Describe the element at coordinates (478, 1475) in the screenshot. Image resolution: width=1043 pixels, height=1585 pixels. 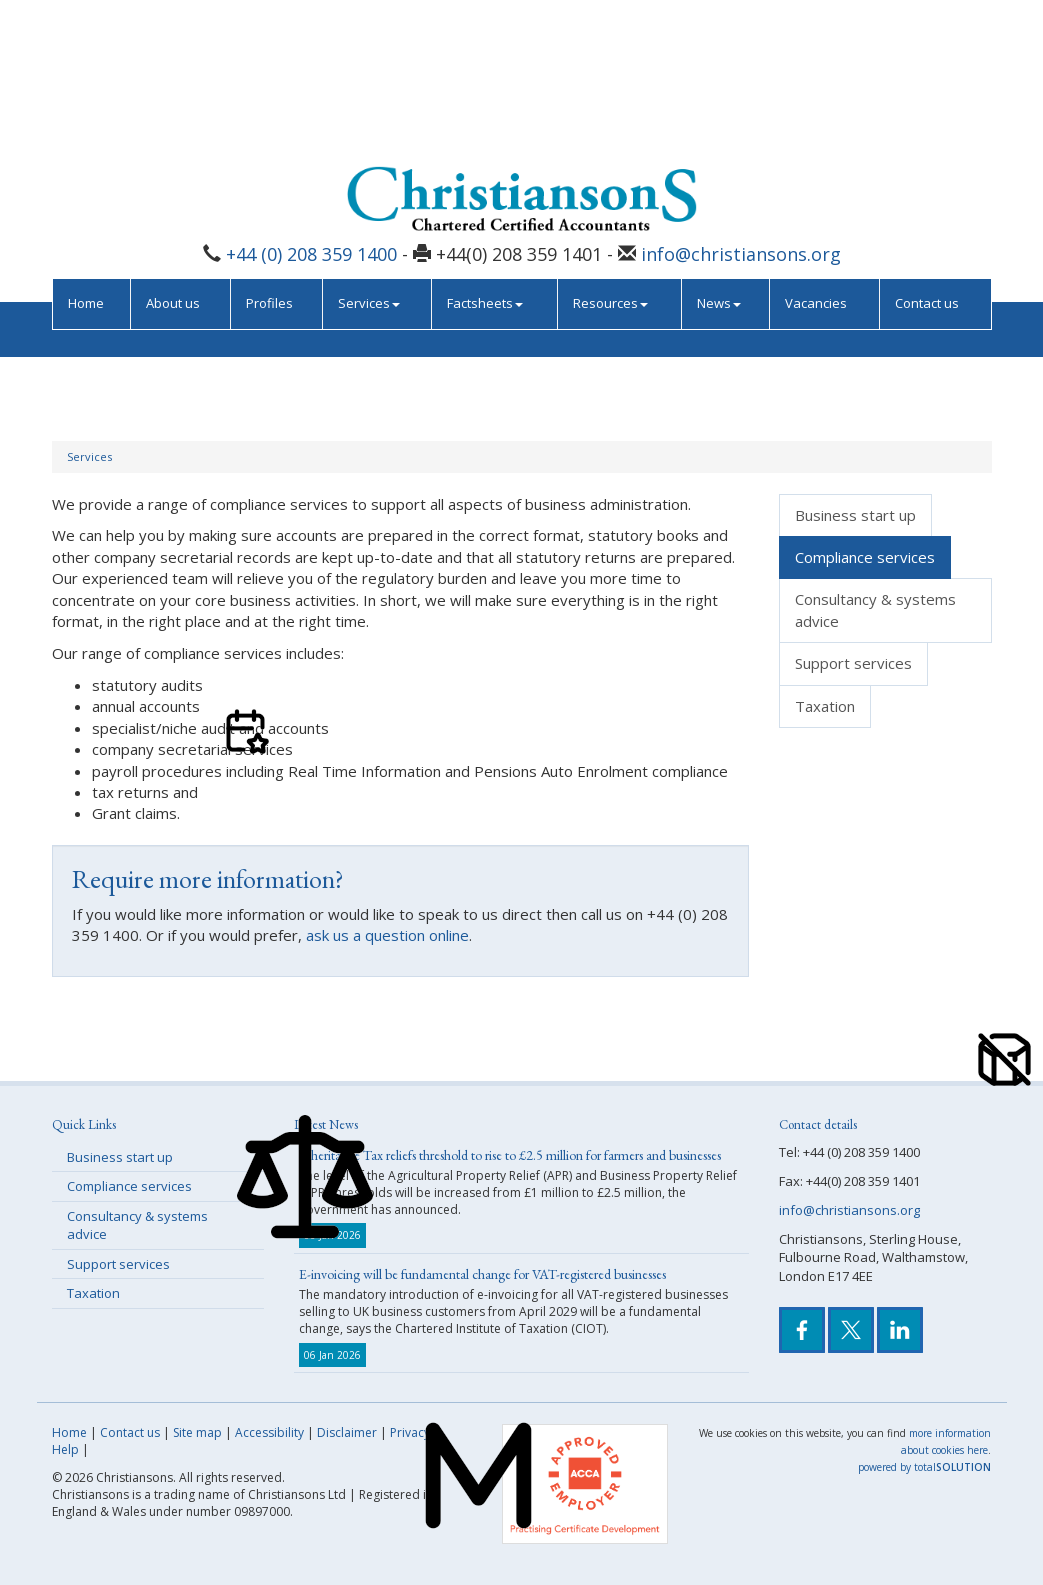
I see `indicates items starting with the letter M` at that location.